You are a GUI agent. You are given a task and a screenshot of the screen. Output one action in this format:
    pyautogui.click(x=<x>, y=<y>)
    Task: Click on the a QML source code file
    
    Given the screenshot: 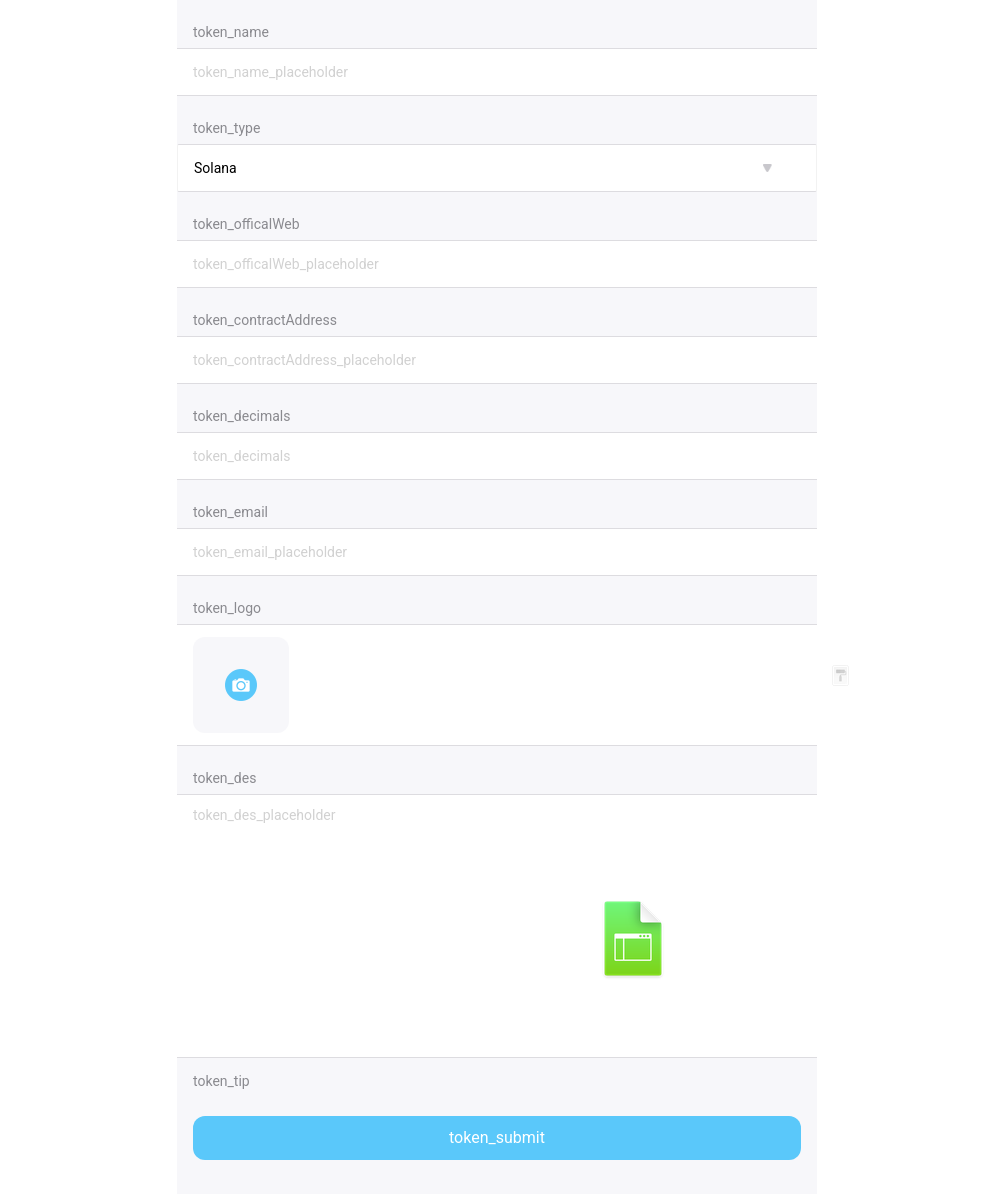 What is the action you would take?
    pyautogui.click(x=633, y=940)
    